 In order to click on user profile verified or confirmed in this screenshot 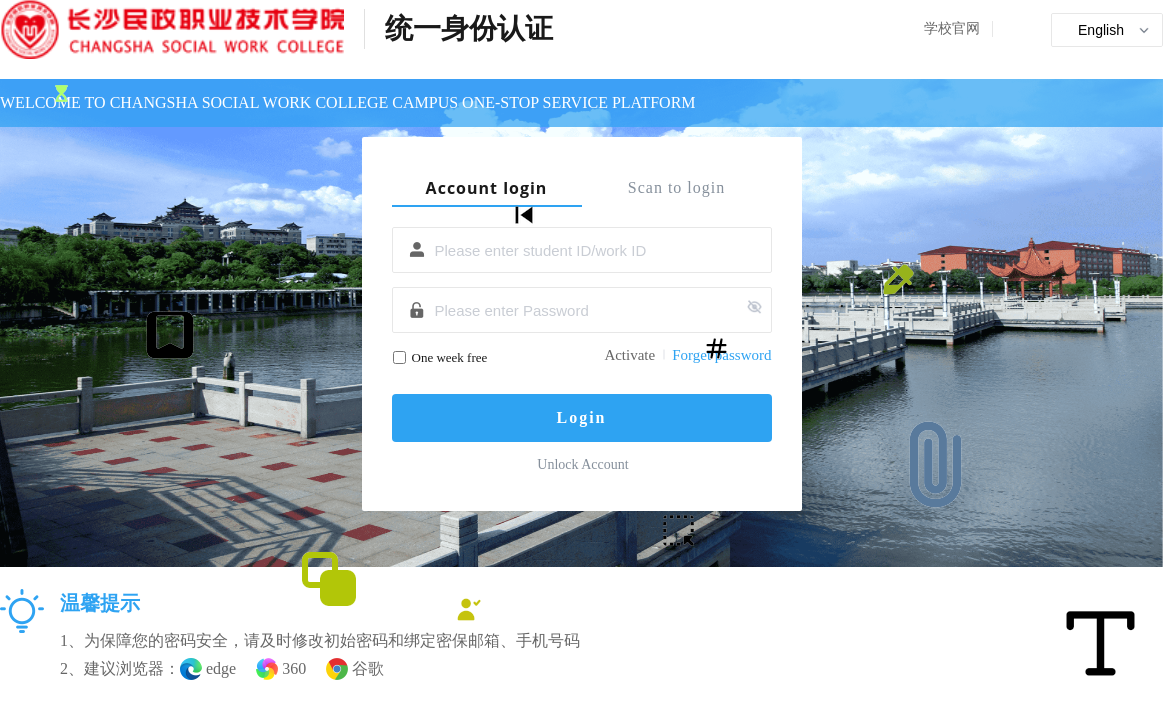, I will do `click(468, 609)`.